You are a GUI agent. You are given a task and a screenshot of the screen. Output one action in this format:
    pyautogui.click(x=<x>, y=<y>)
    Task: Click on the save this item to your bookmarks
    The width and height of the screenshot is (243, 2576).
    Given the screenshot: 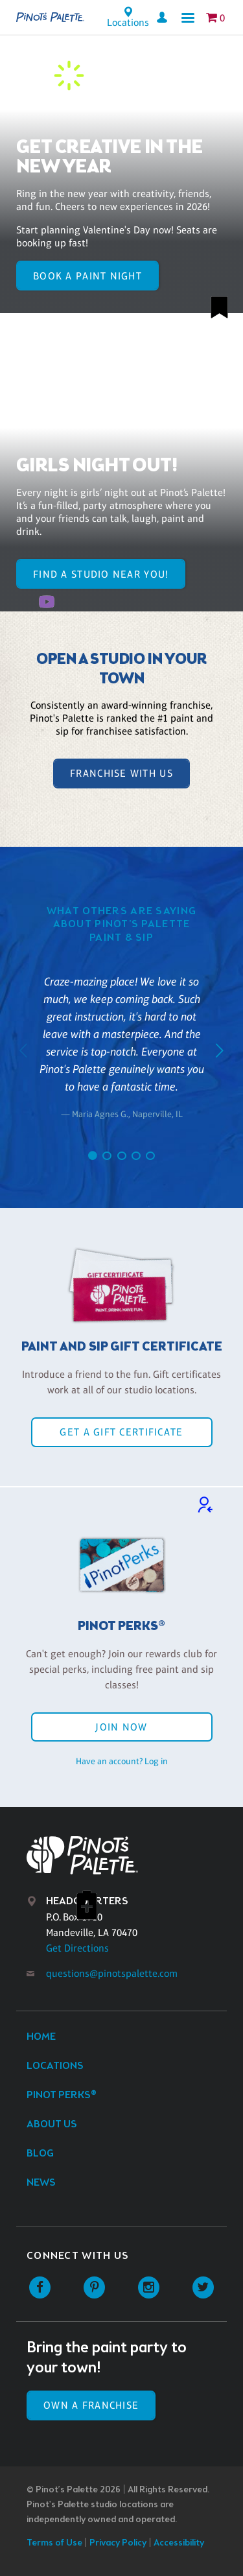 What is the action you would take?
    pyautogui.click(x=219, y=307)
    